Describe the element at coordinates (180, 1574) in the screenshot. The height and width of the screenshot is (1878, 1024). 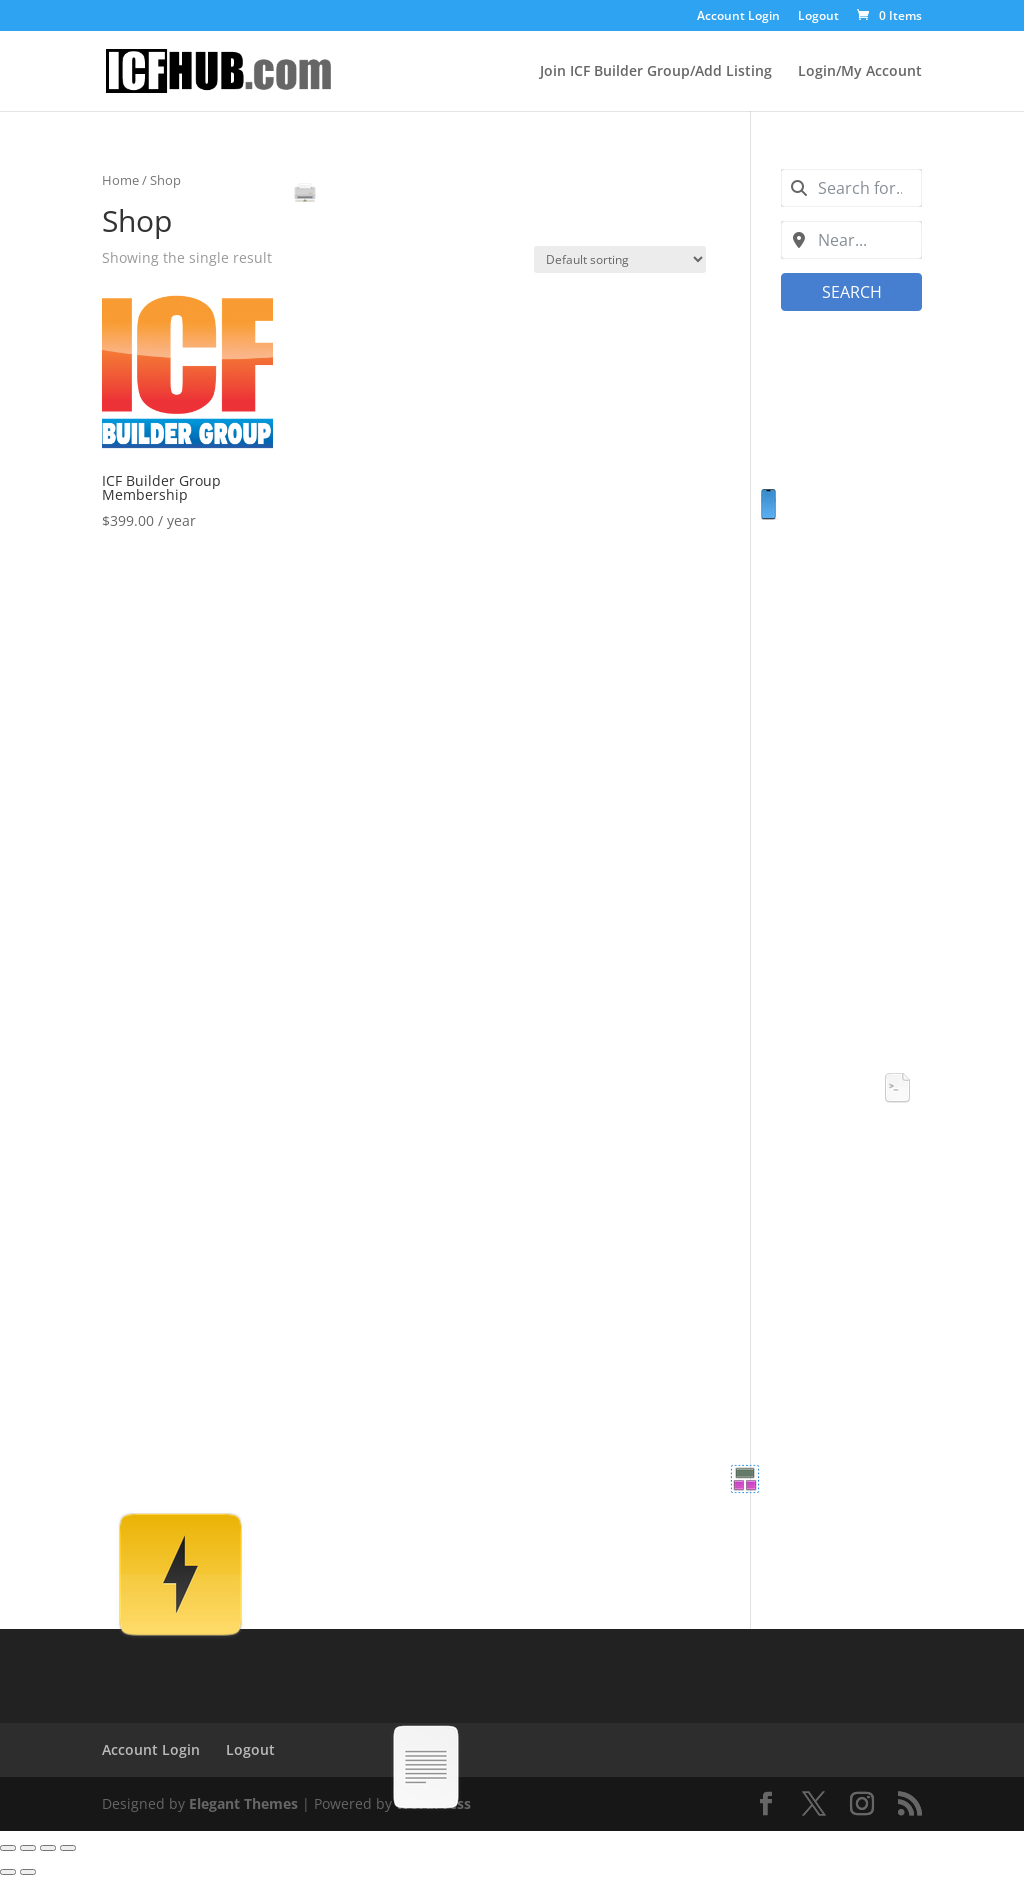
I see `open power management settings` at that location.